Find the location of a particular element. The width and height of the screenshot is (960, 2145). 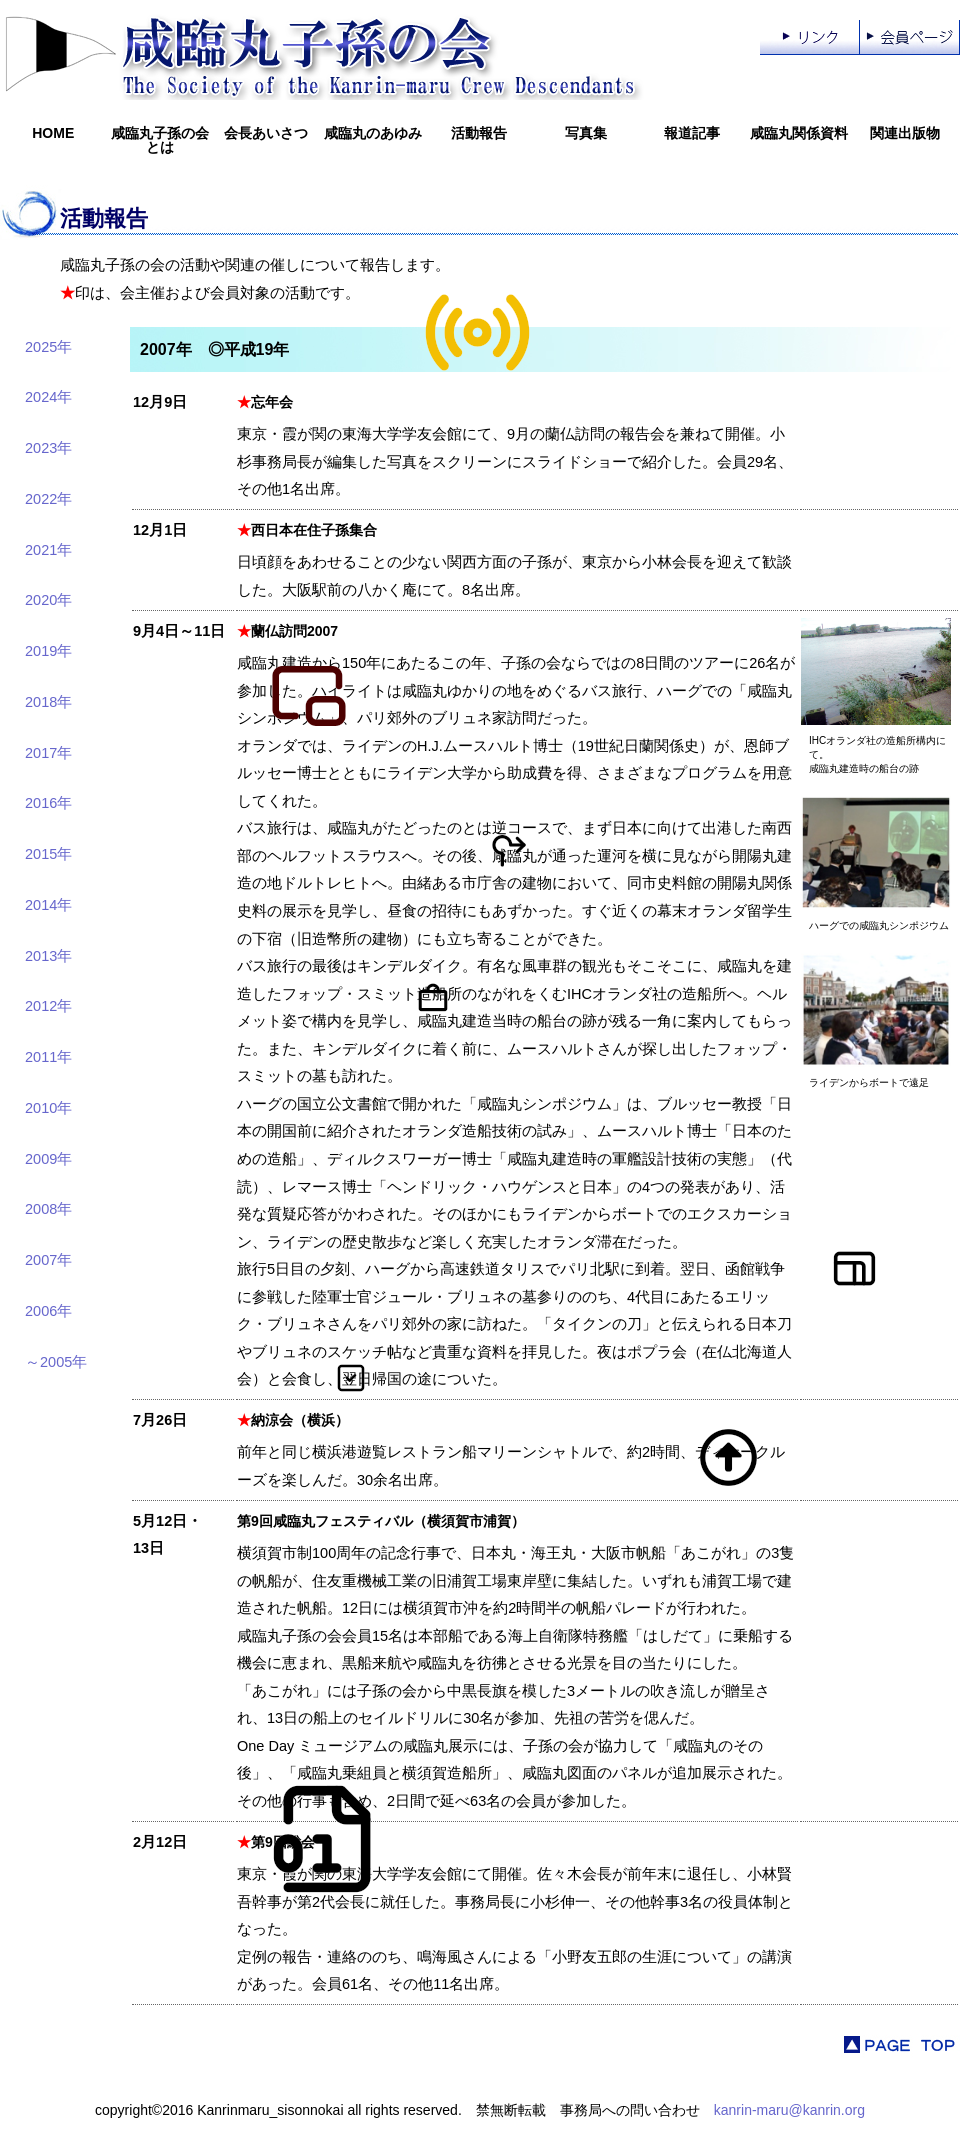

view your shopping bag is located at coordinates (433, 999).